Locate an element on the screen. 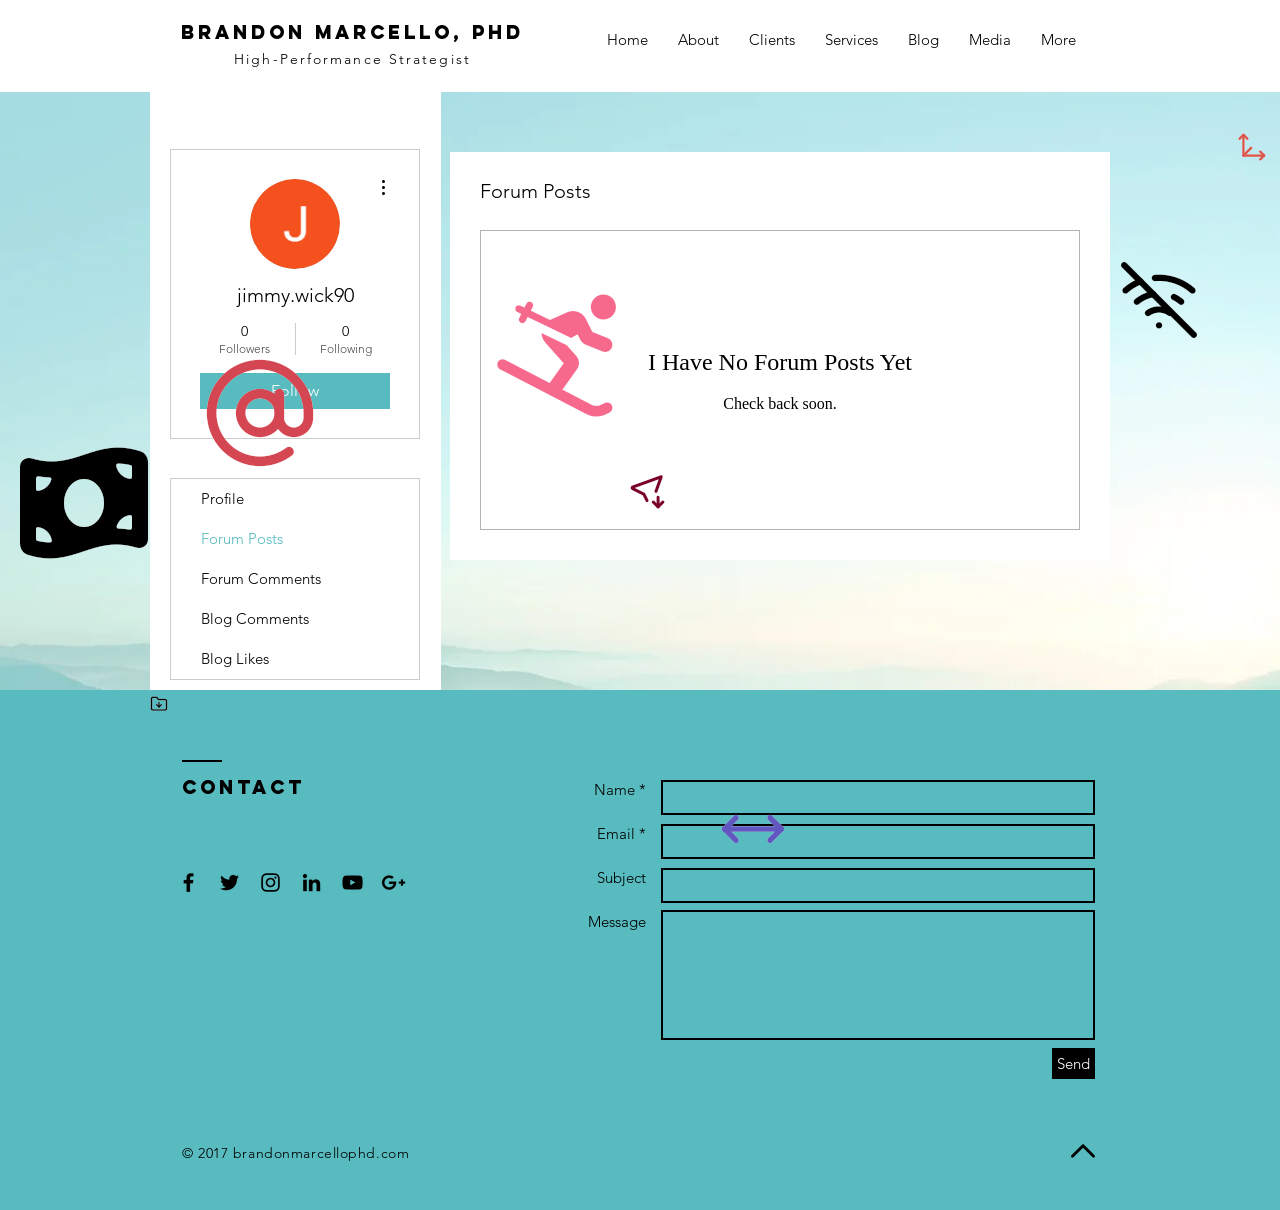 The height and width of the screenshot is (1210, 1280). download to folder is located at coordinates (159, 704).